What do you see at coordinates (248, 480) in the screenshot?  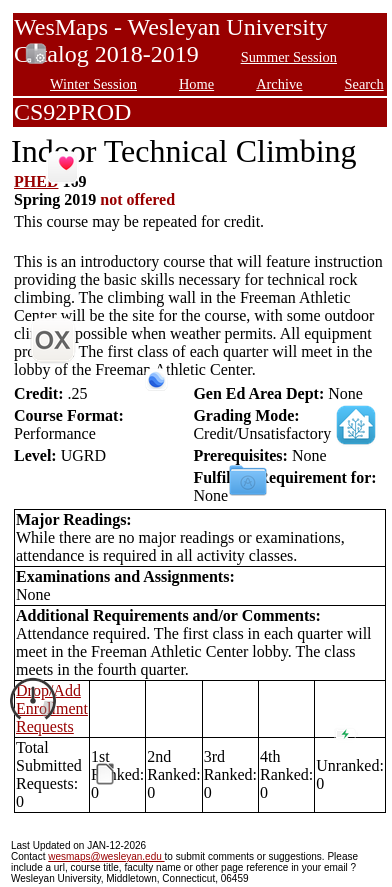 I see `open Arturia software folder` at bounding box center [248, 480].